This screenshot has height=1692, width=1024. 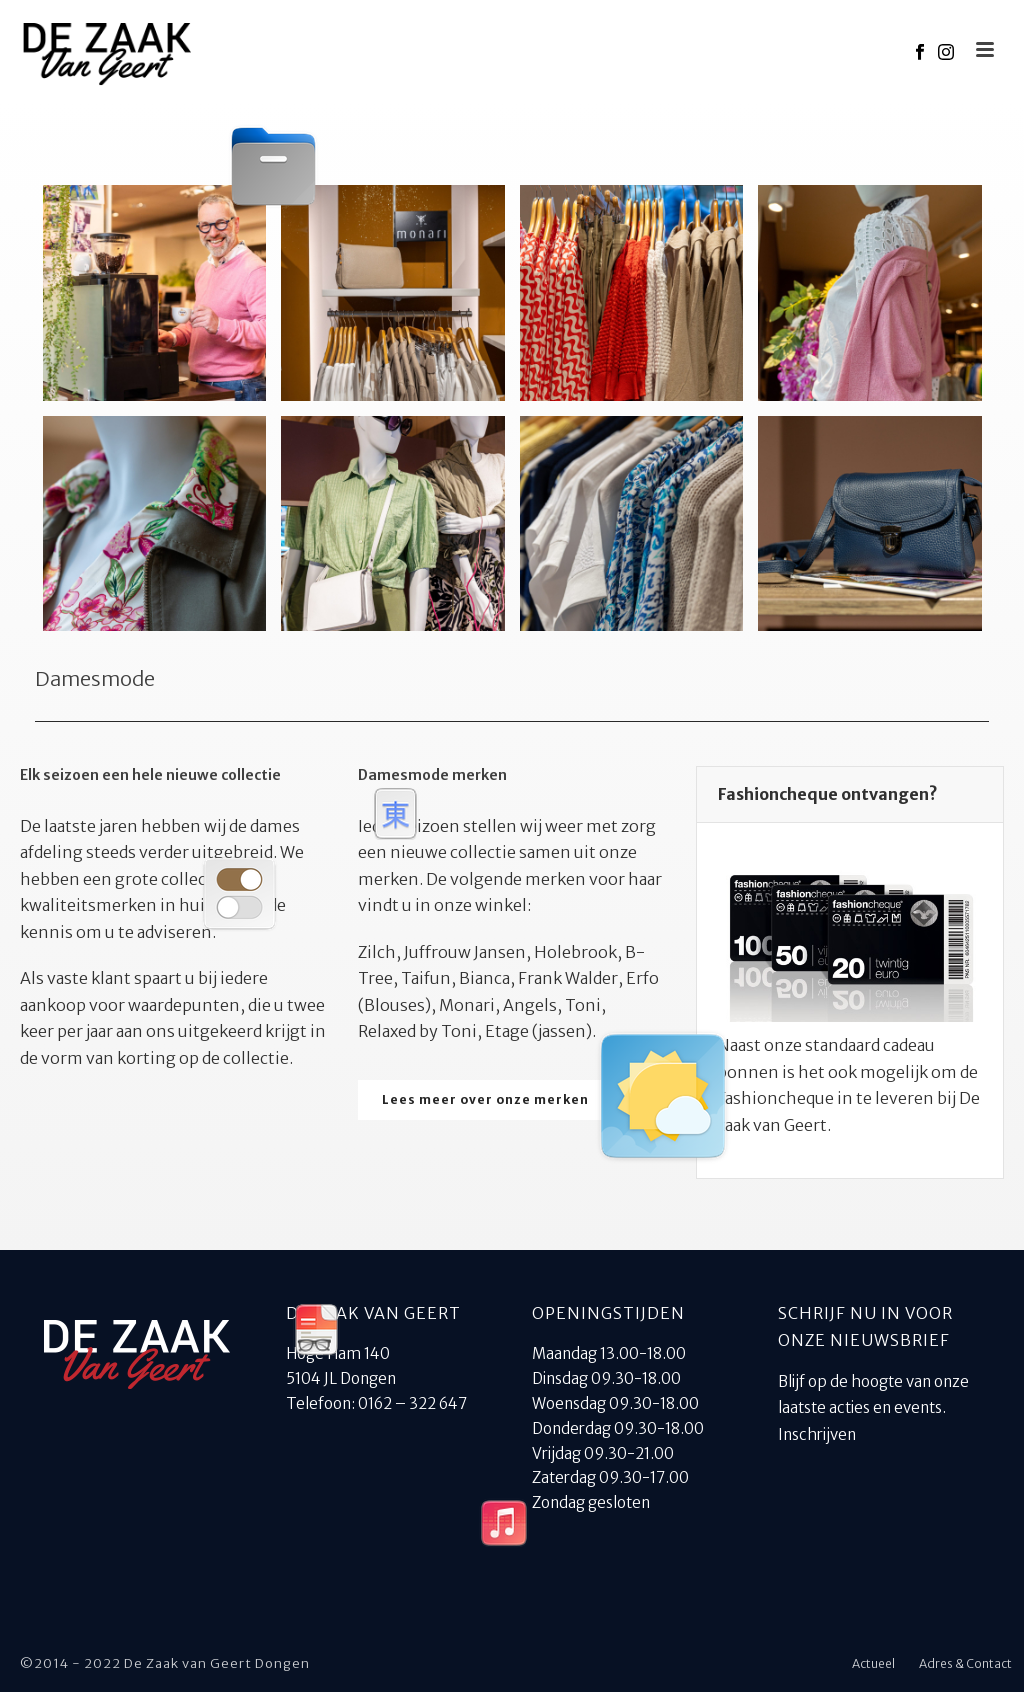 What do you see at coordinates (273, 166) in the screenshot?
I see `open the file manager application` at bounding box center [273, 166].